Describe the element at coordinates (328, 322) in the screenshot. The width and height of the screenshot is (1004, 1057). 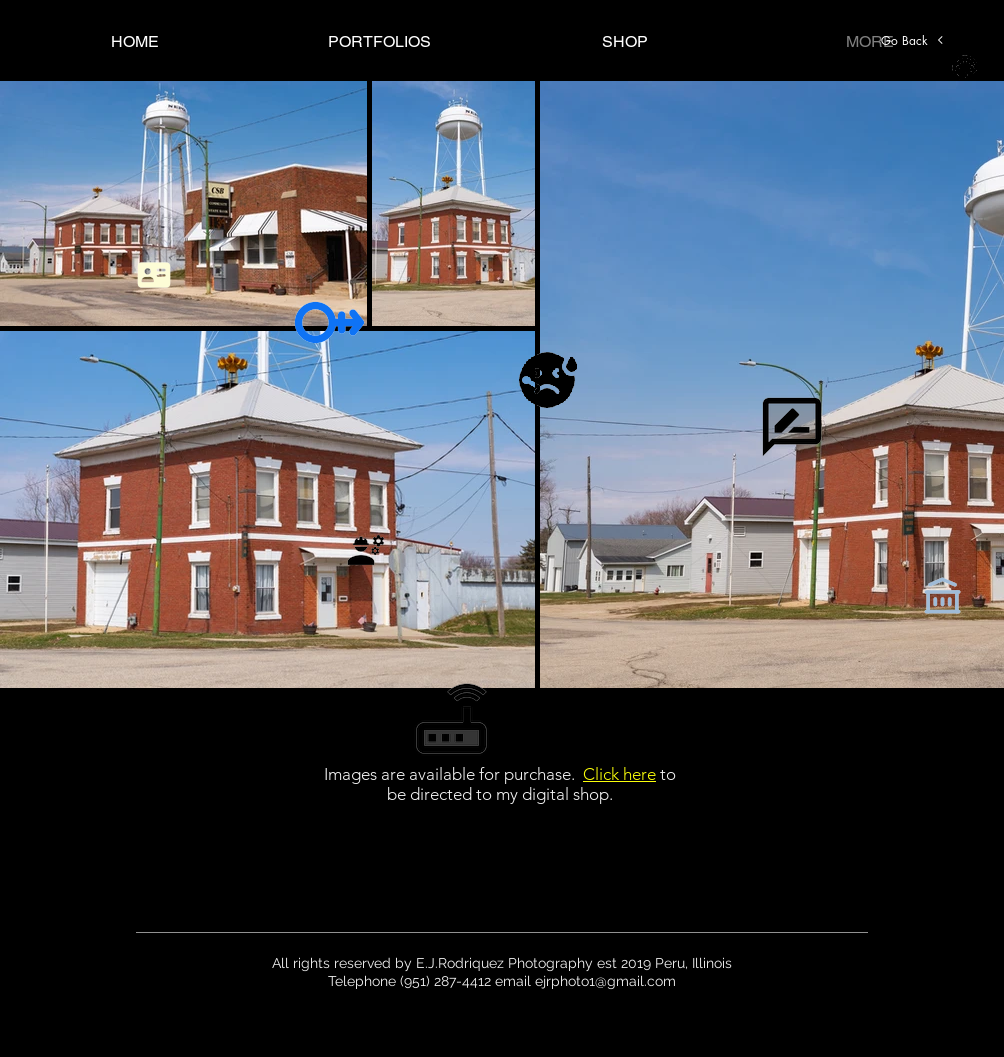
I see `indicates horizontal male gender symbol or masculine orientation` at that location.